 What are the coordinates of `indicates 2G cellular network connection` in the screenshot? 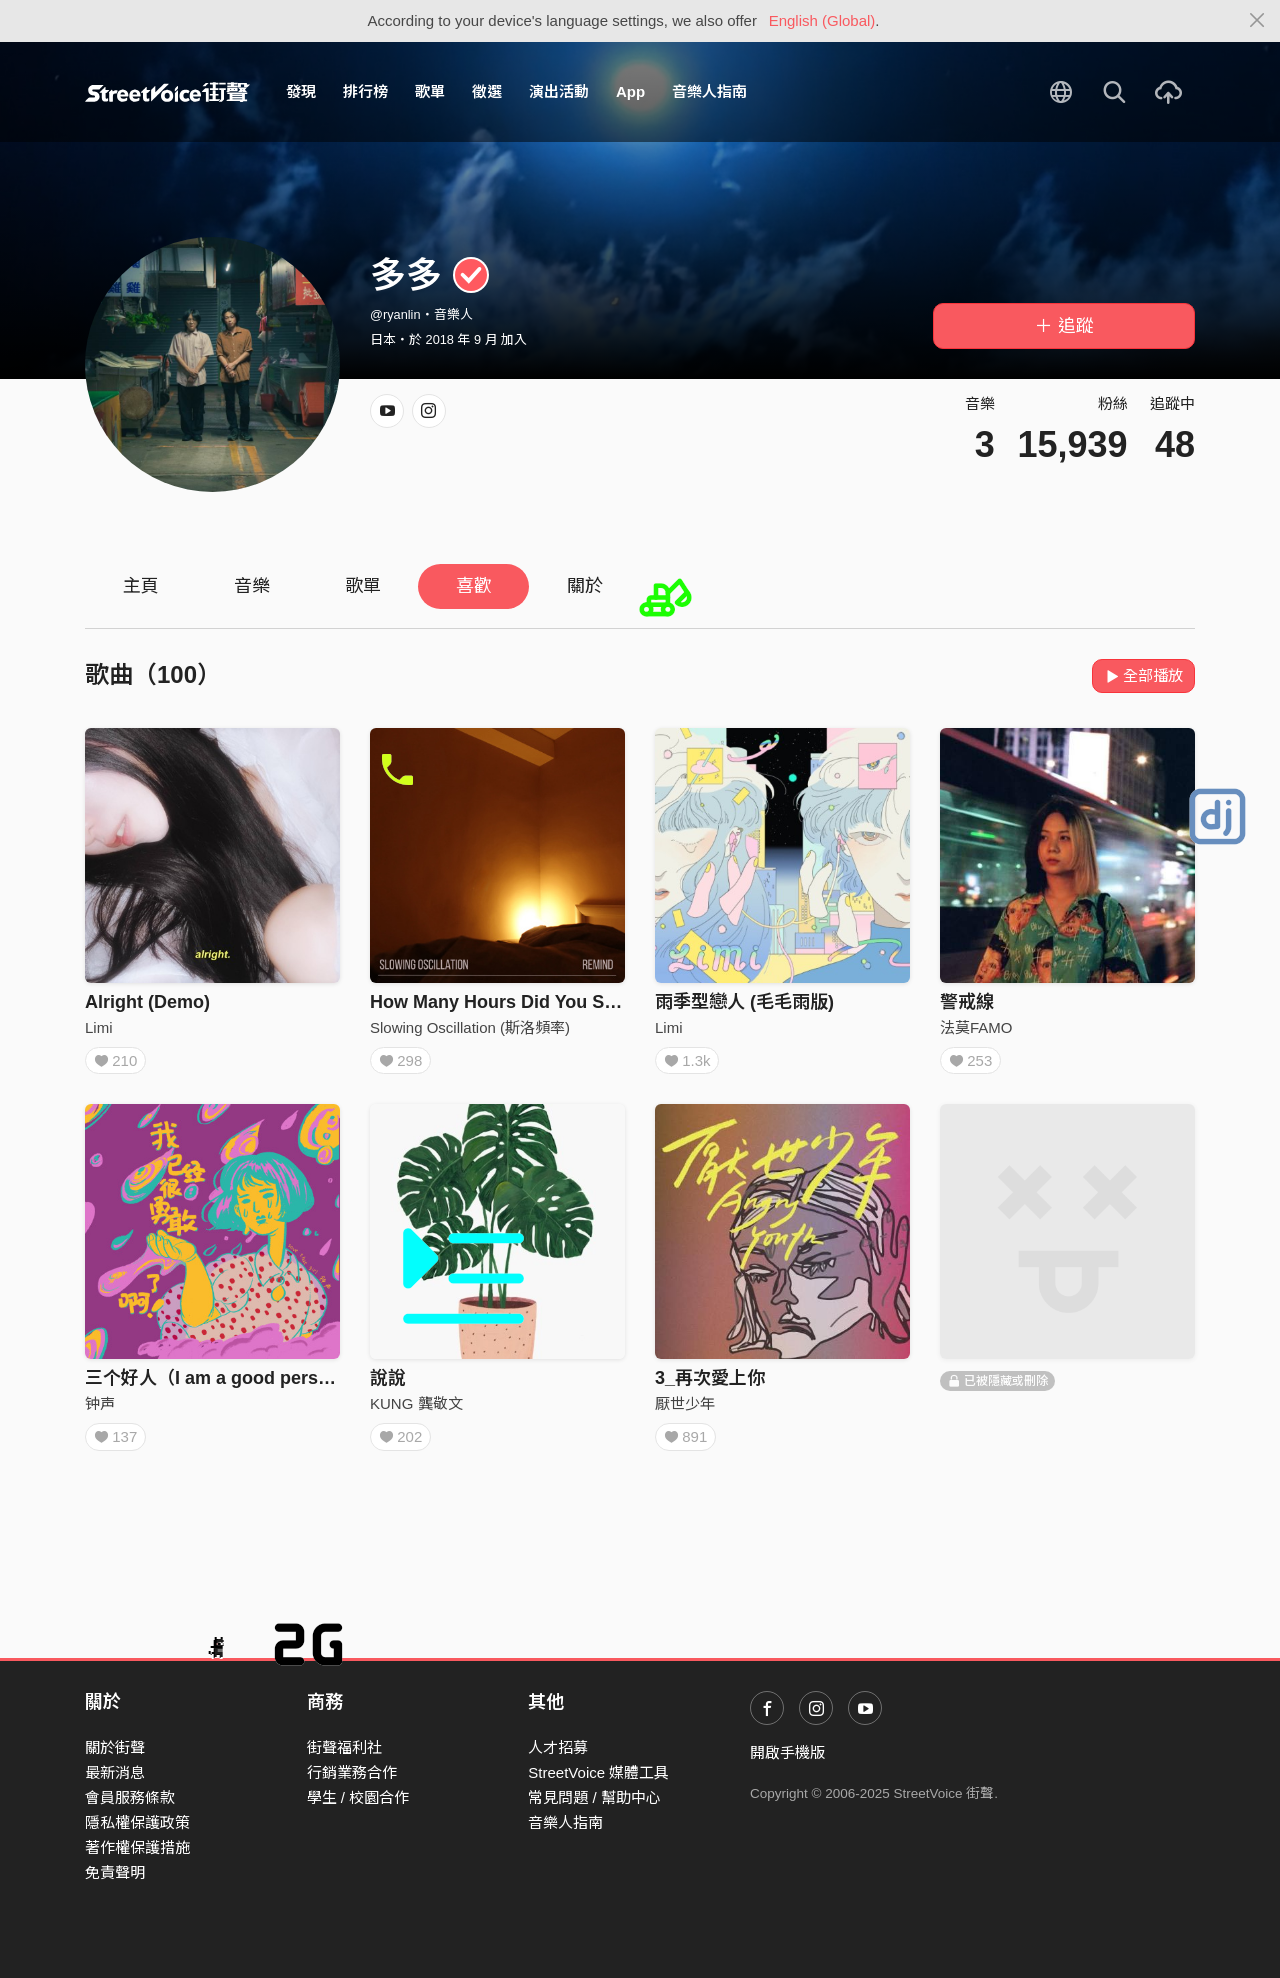 It's located at (308, 1644).